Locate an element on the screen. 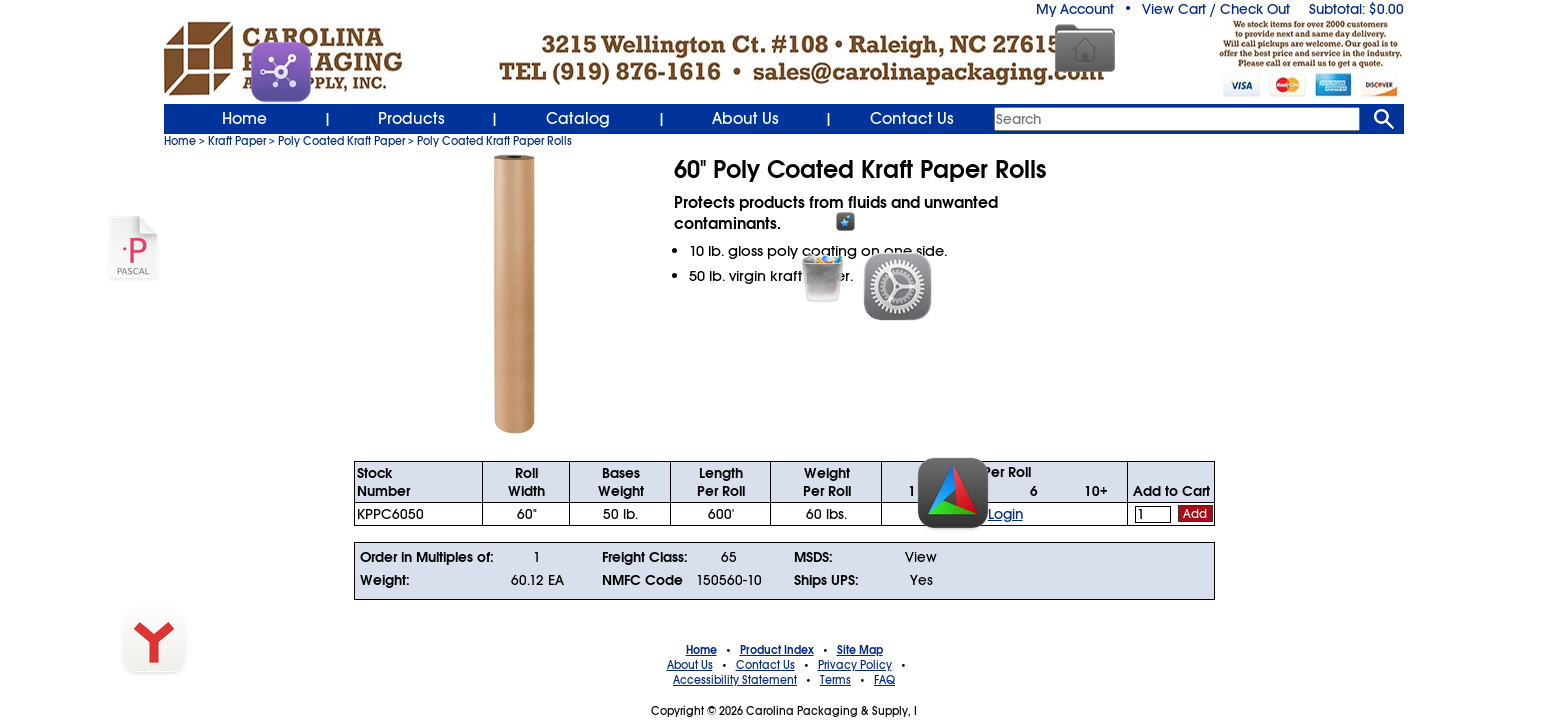 The height and width of the screenshot is (722, 1568). a pascal programming language source file is located at coordinates (133, 248).